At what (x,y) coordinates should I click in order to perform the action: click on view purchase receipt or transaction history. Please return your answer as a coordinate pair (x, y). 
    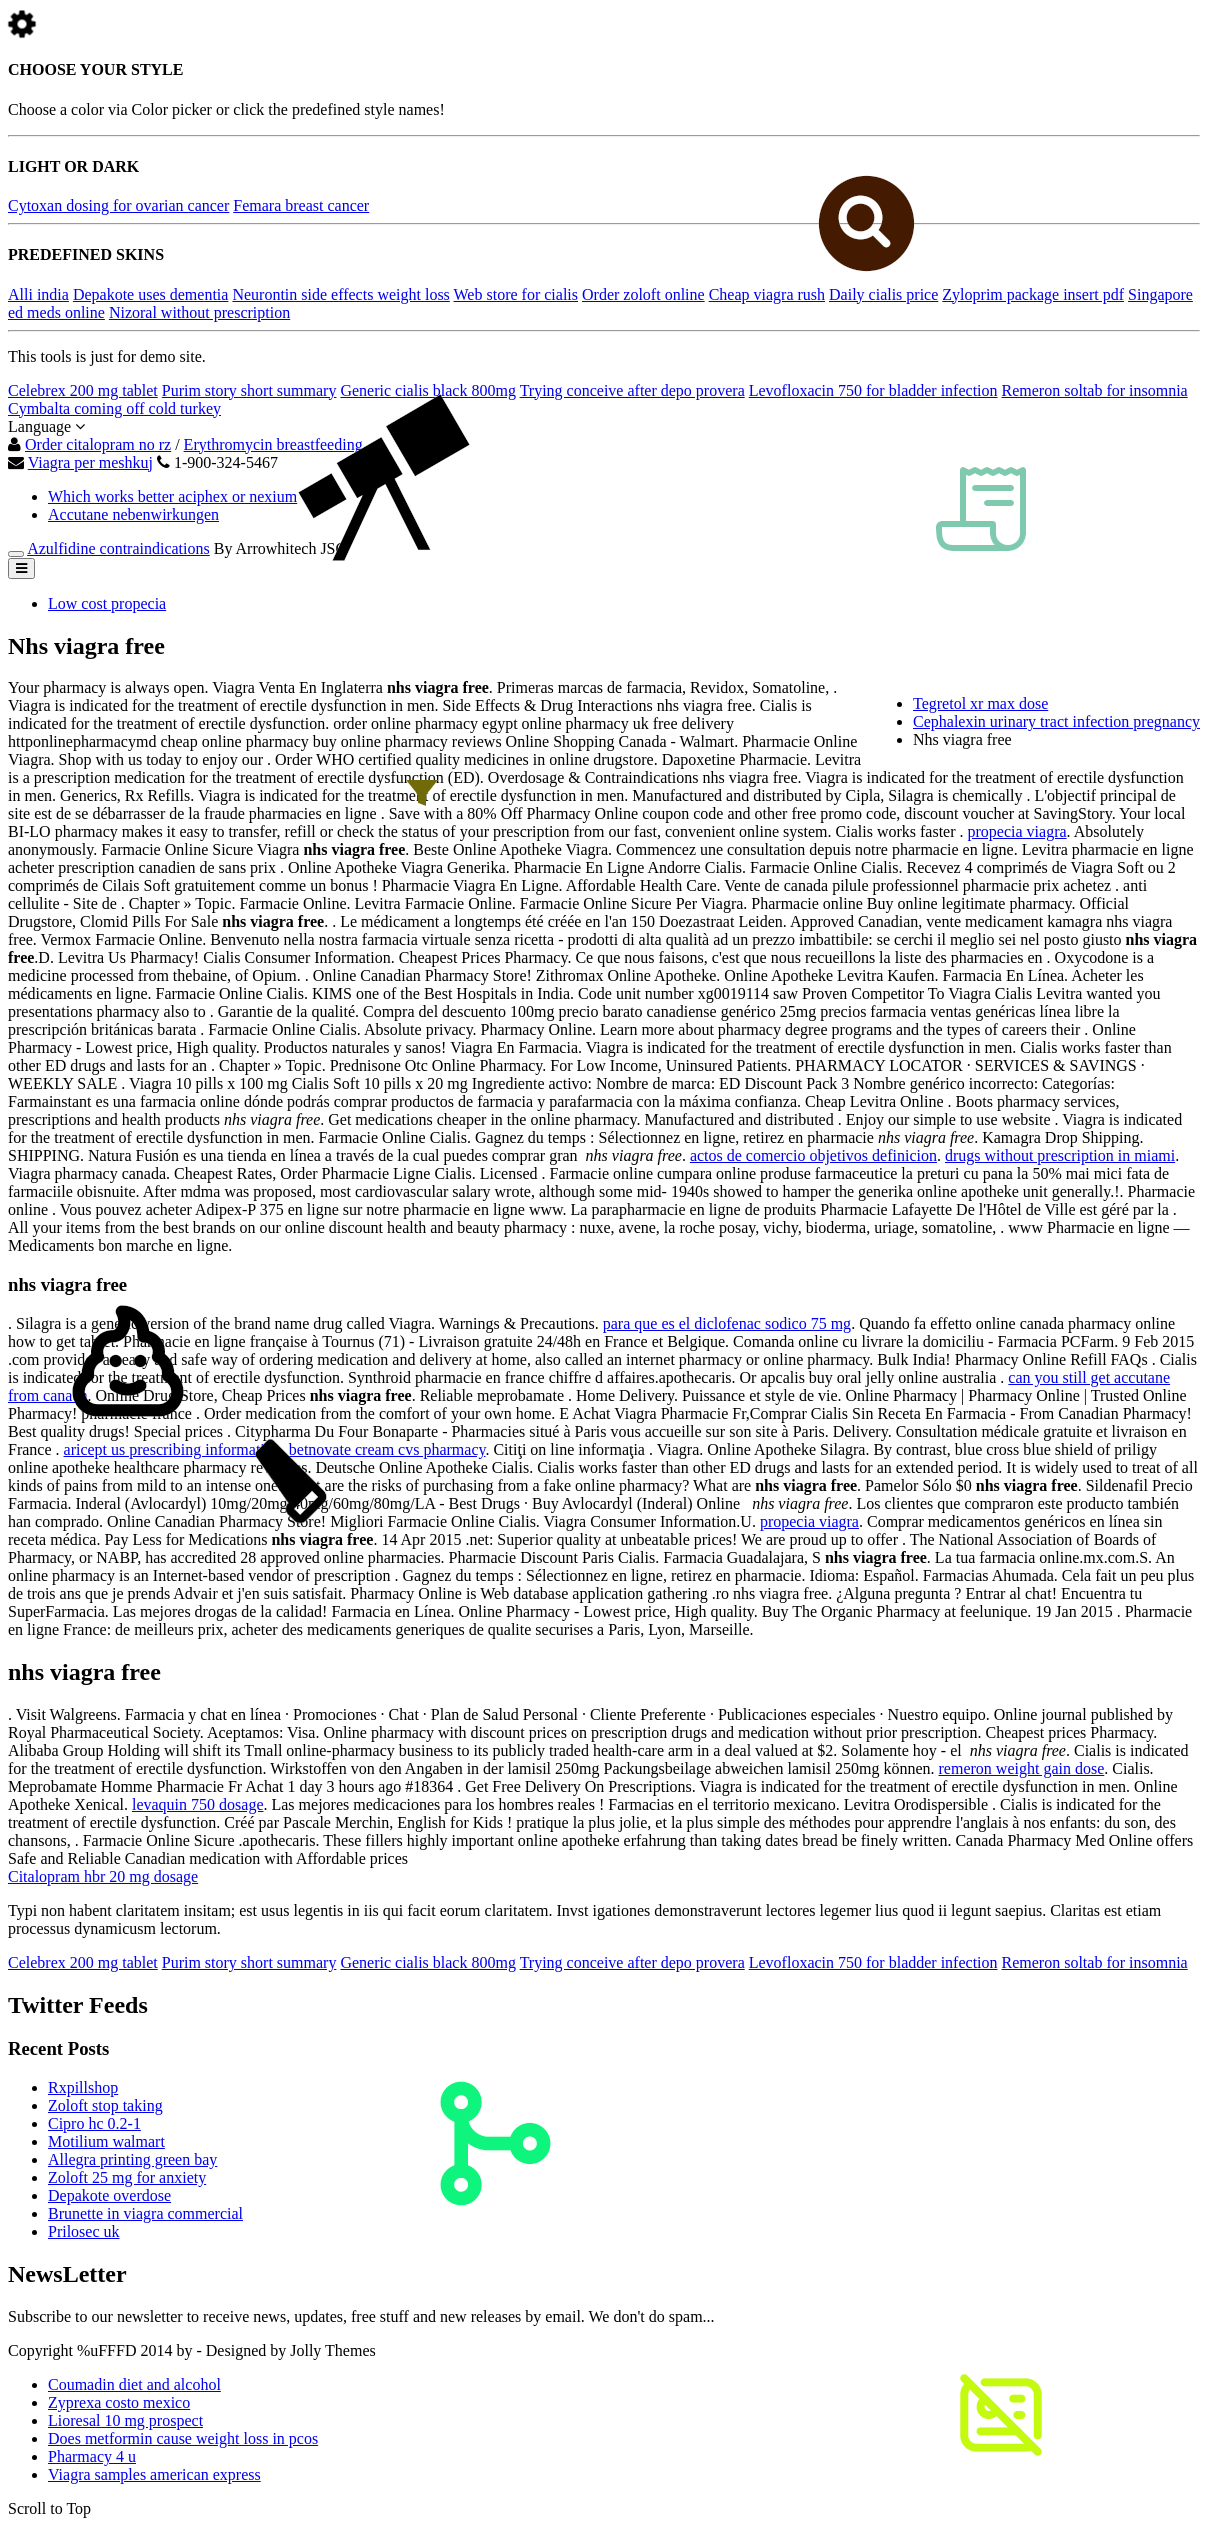
    Looking at the image, I should click on (981, 509).